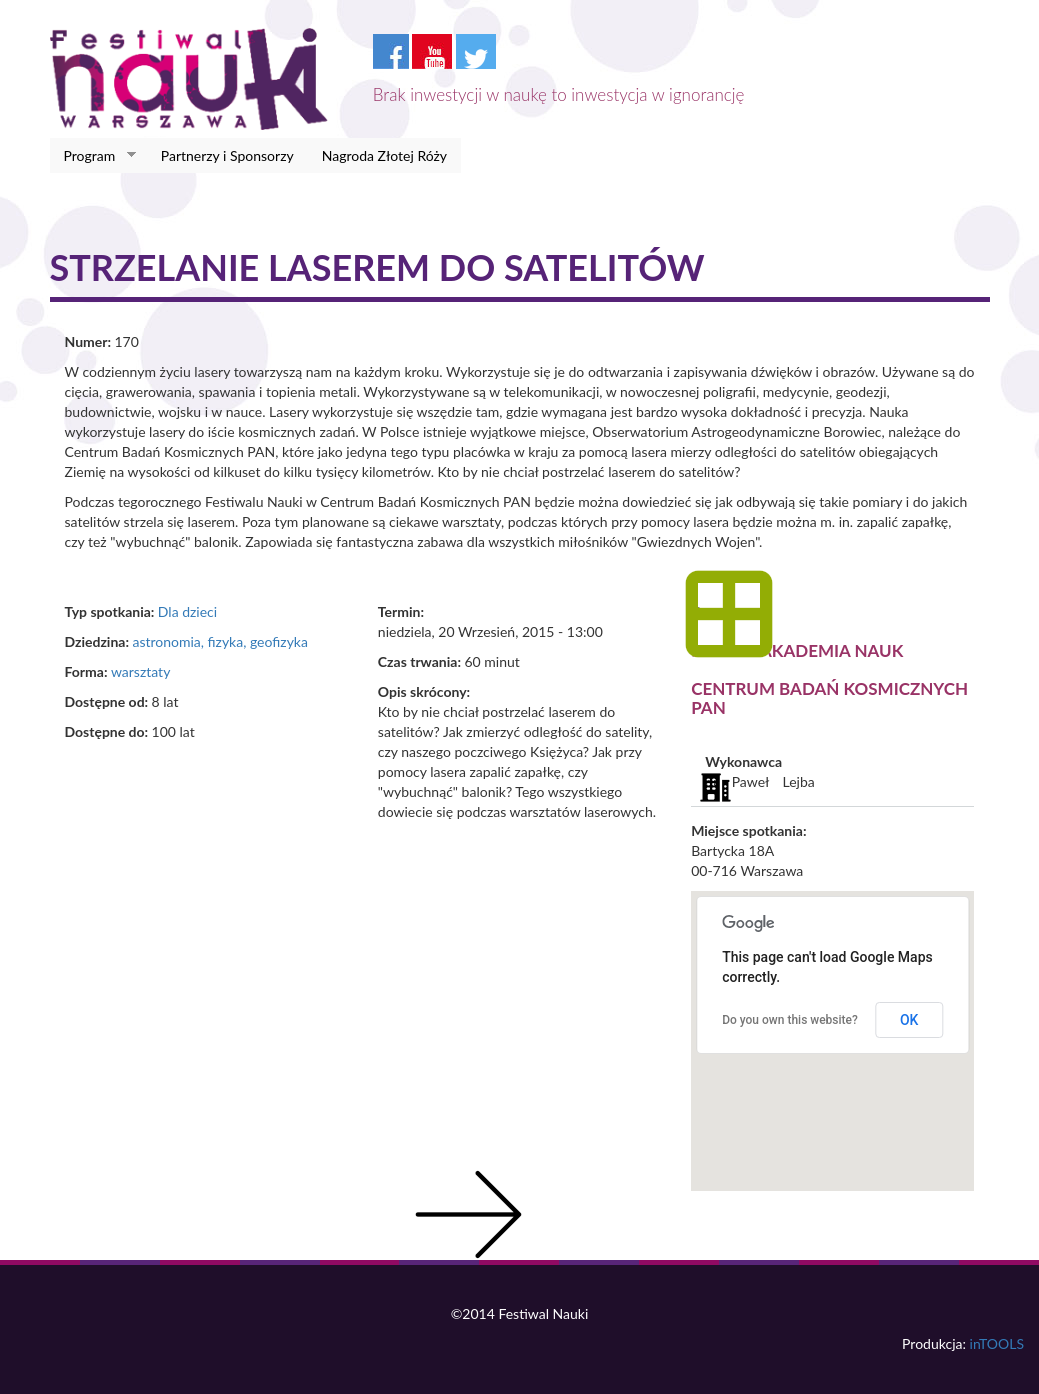  What do you see at coordinates (468, 1214) in the screenshot?
I see `navigate to the next item or page` at bounding box center [468, 1214].